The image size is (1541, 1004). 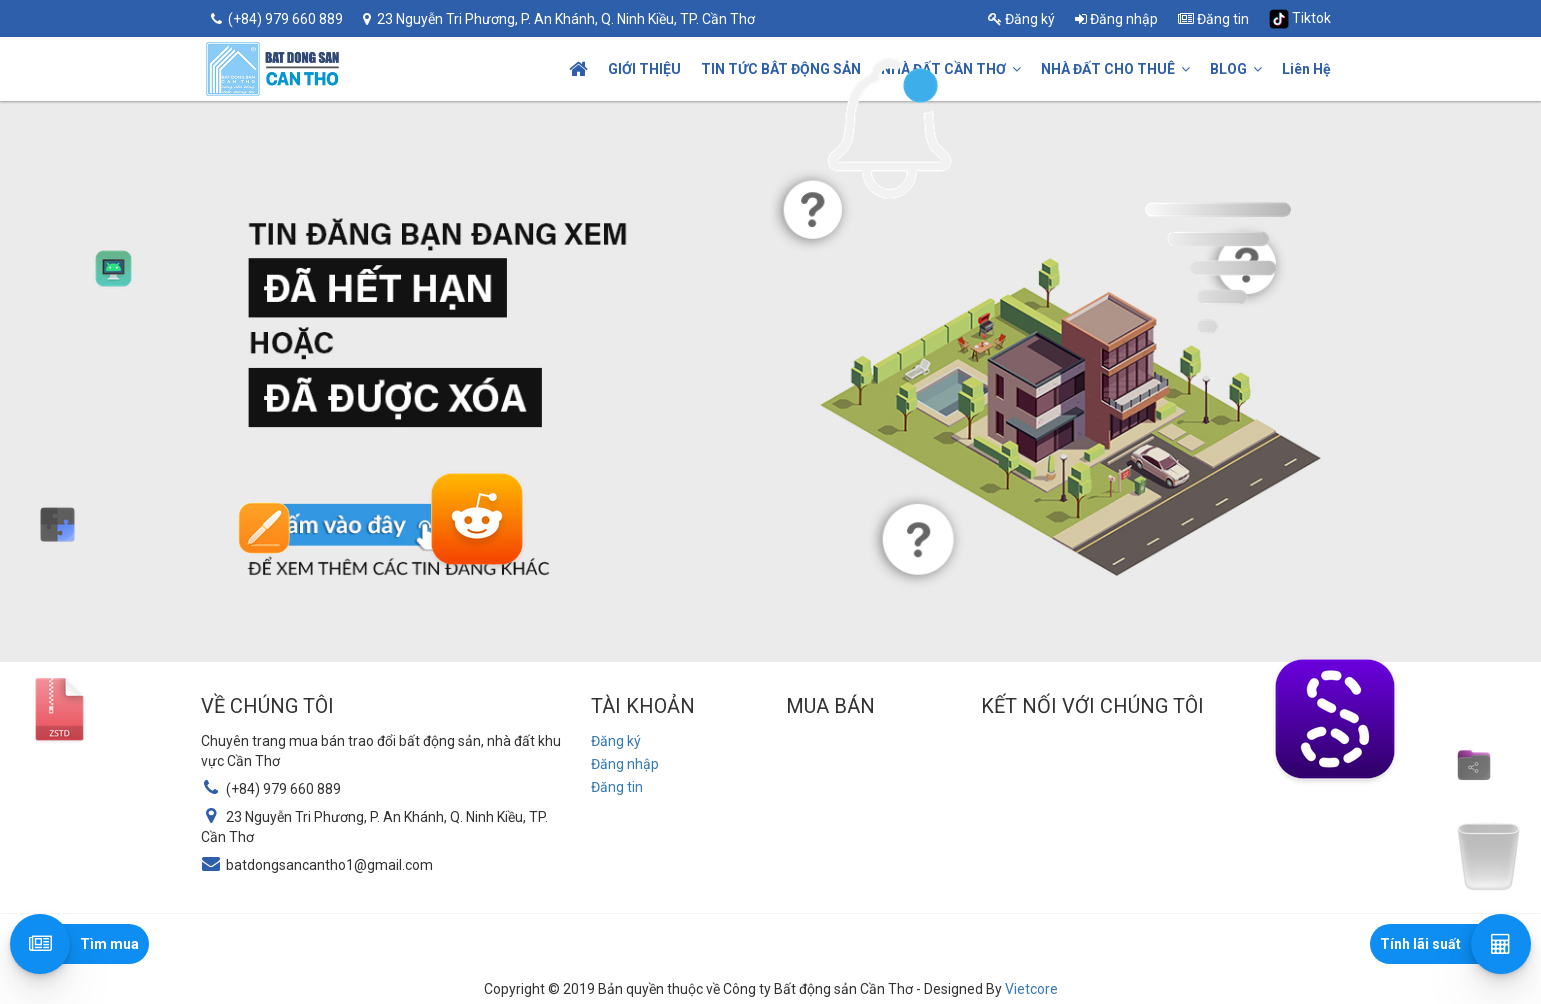 What do you see at coordinates (113, 268) in the screenshot?
I see `launch qtscrcpy to mirror android device to desktop` at bounding box center [113, 268].